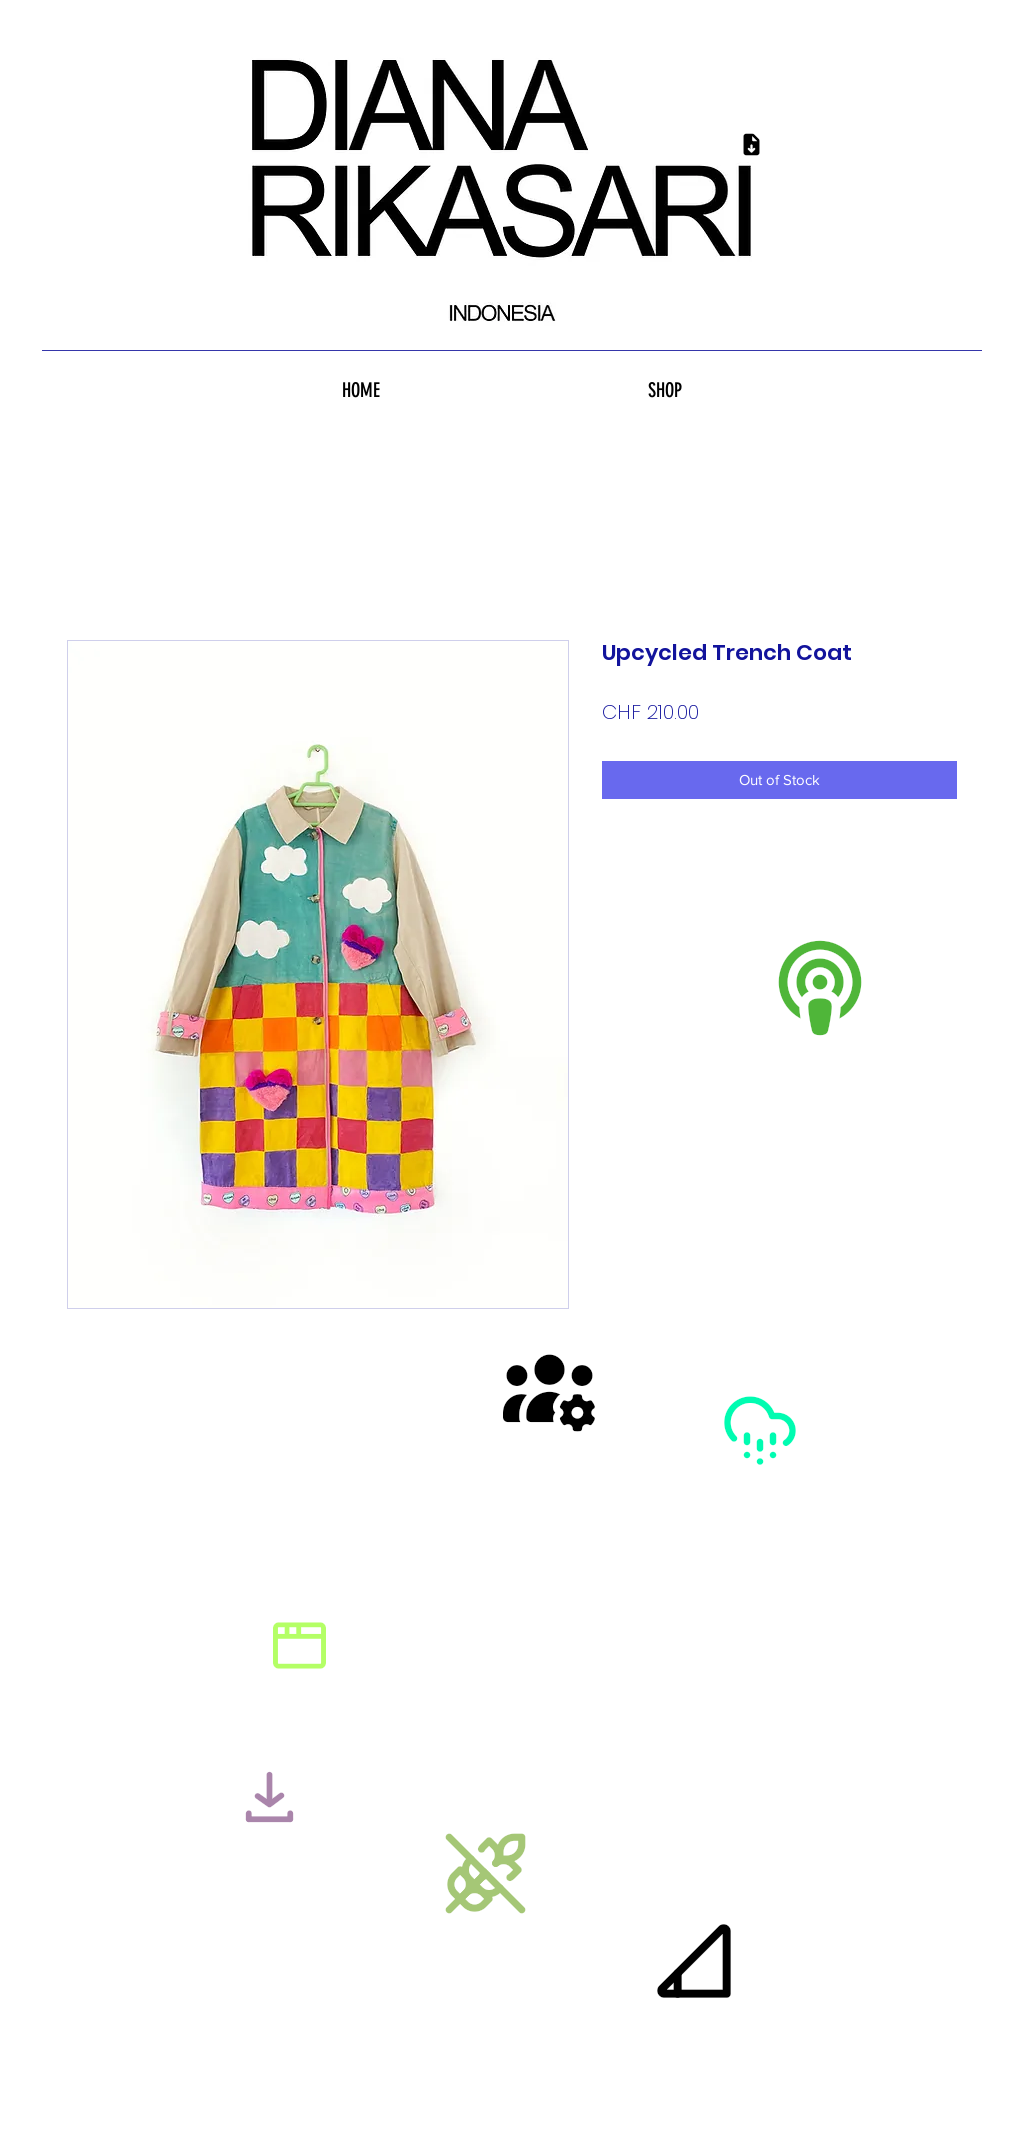 This screenshot has width=1024, height=2132. Describe the element at coordinates (760, 1429) in the screenshot. I see `indicates hail weather conditions` at that location.